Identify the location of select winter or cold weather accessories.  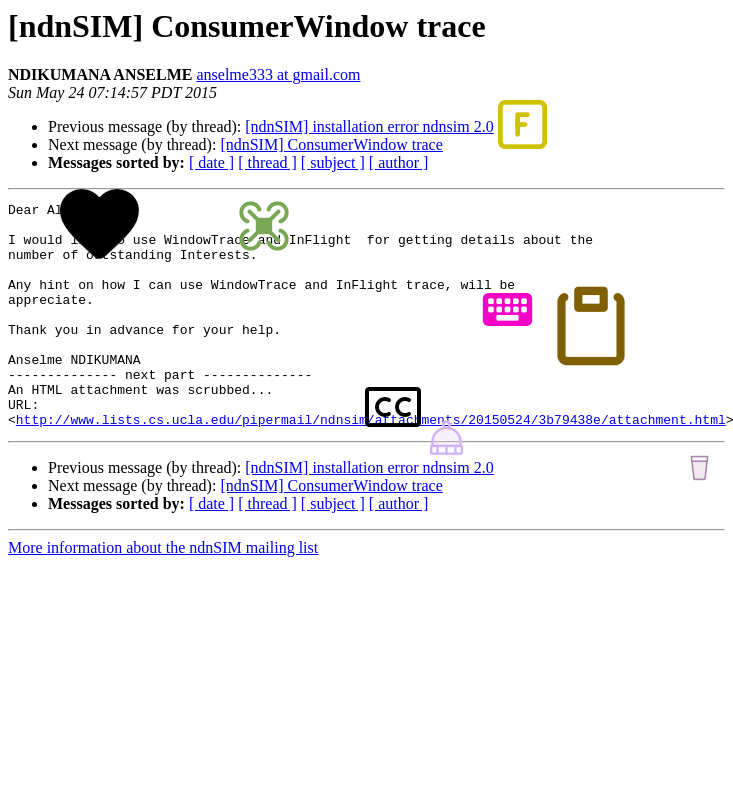
(446, 439).